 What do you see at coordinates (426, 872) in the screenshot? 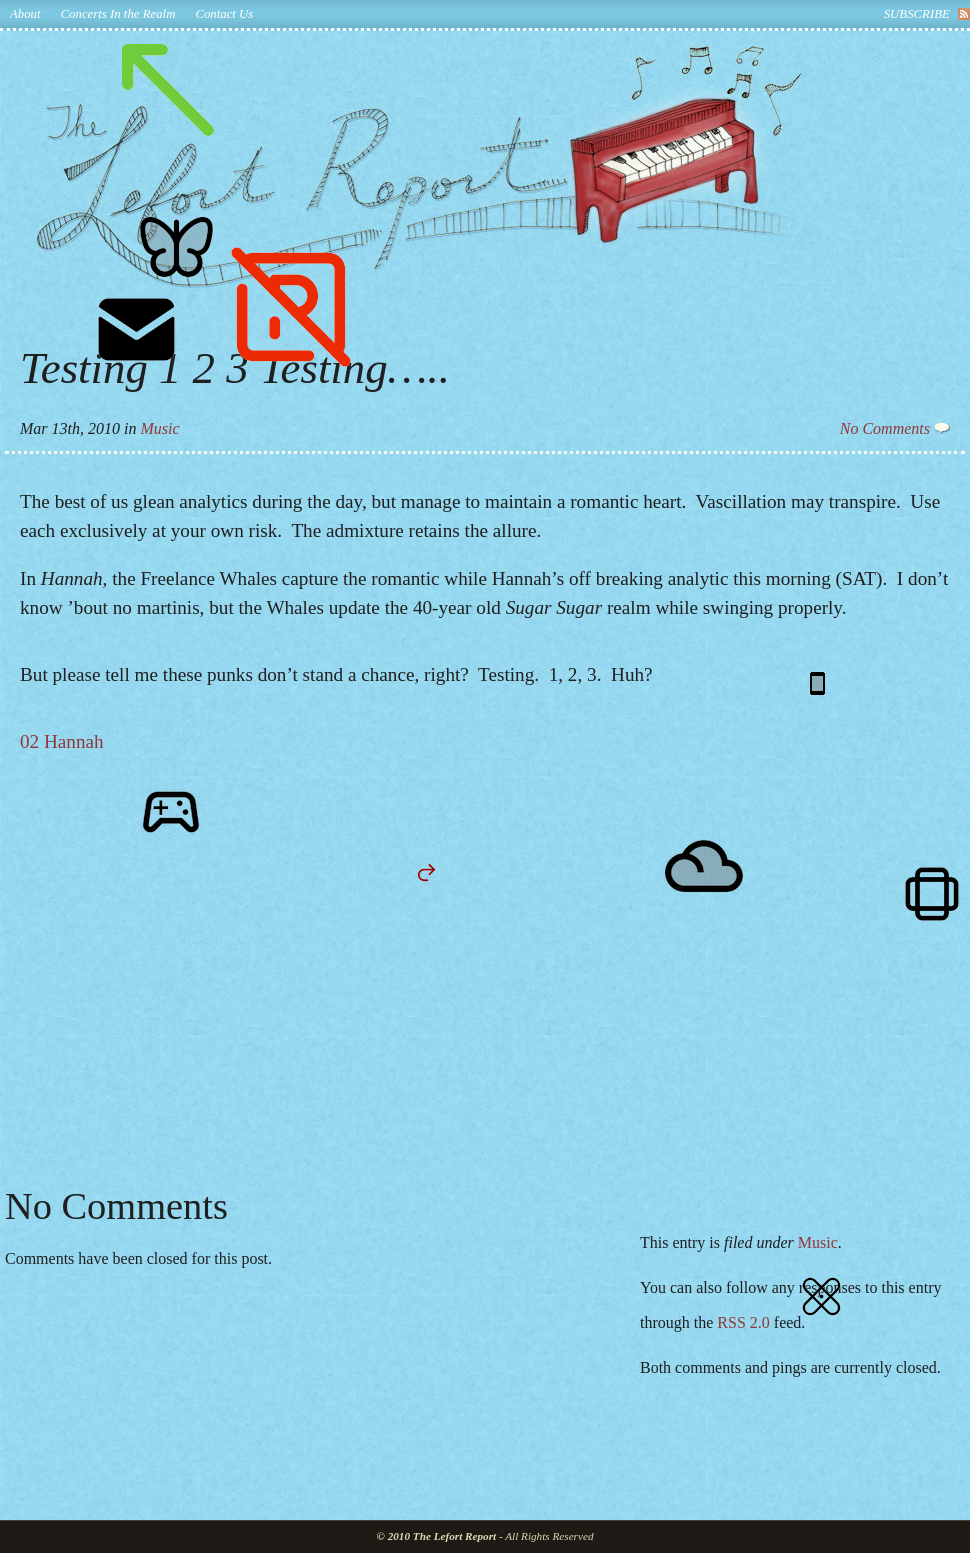
I see `redo the last undone action` at bounding box center [426, 872].